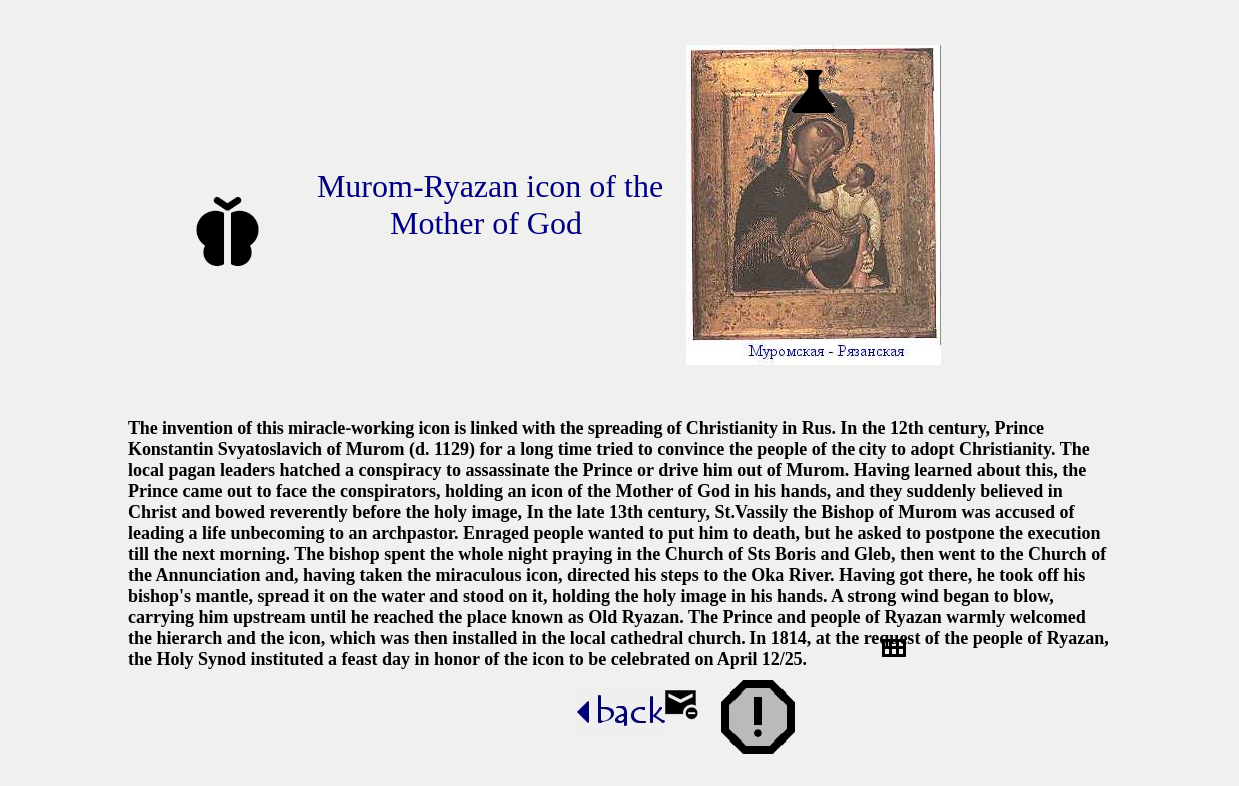 Image resolution: width=1239 pixels, height=786 pixels. I want to click on access nature or wildlife category, so click(227, 231).